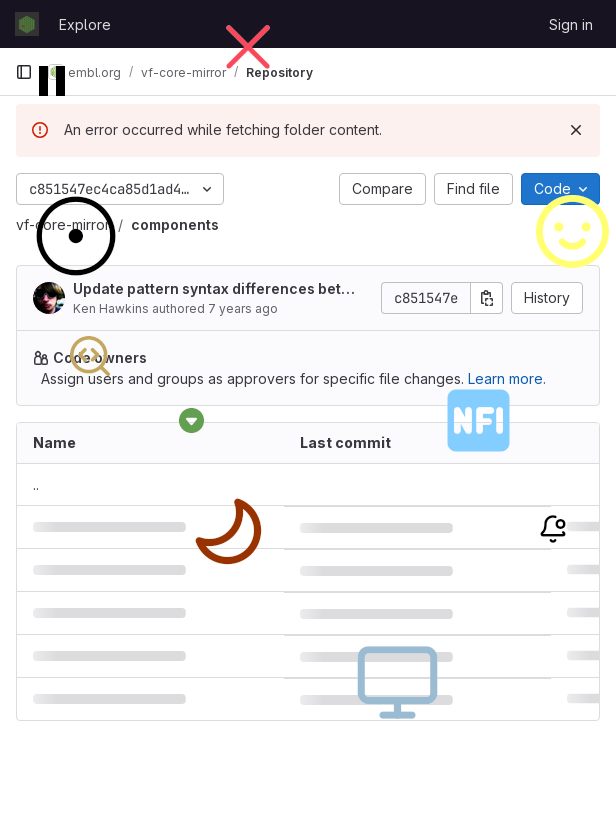  I want to click on pause media playback, so click(52, 81).